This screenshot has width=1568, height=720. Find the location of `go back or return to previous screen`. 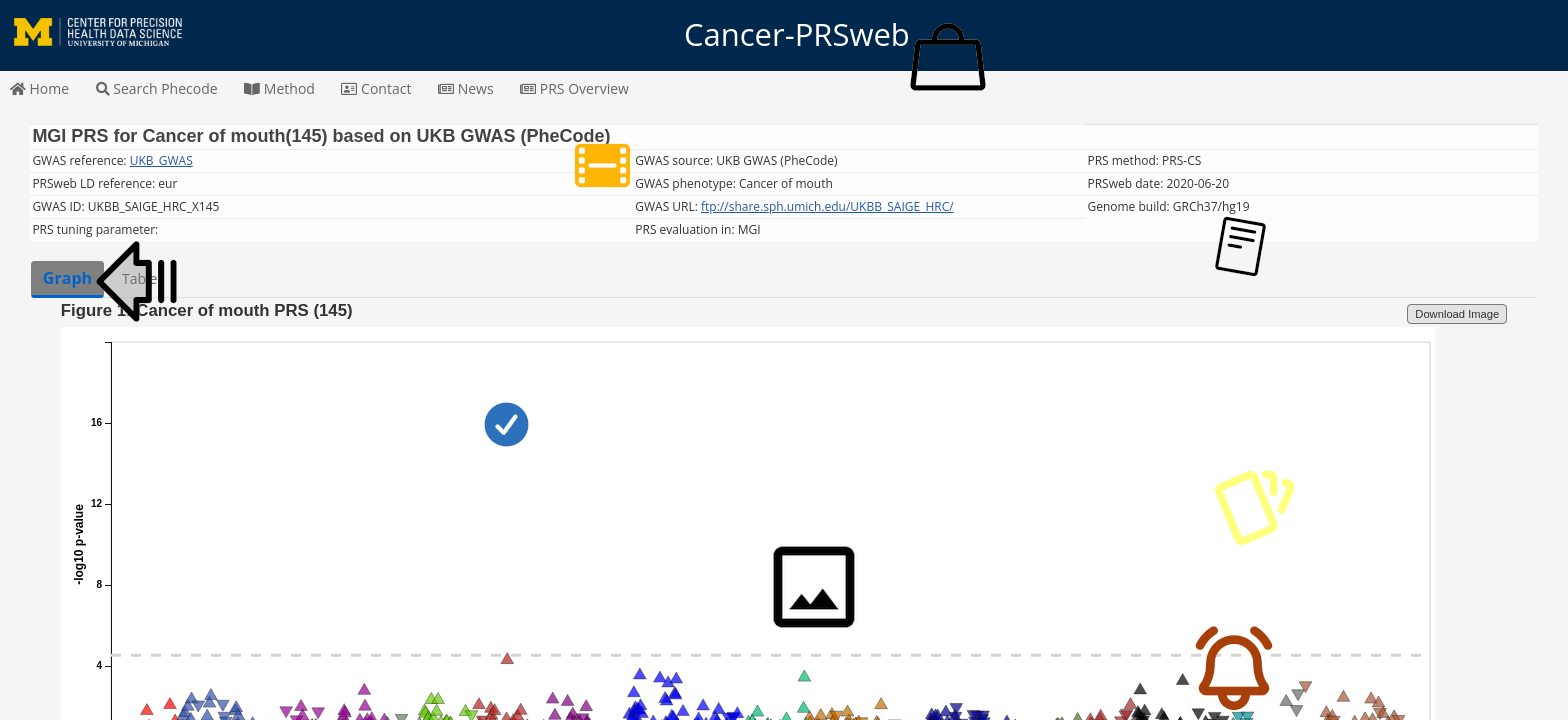

go back or return to previous screen is located at coordinates (139, 281).